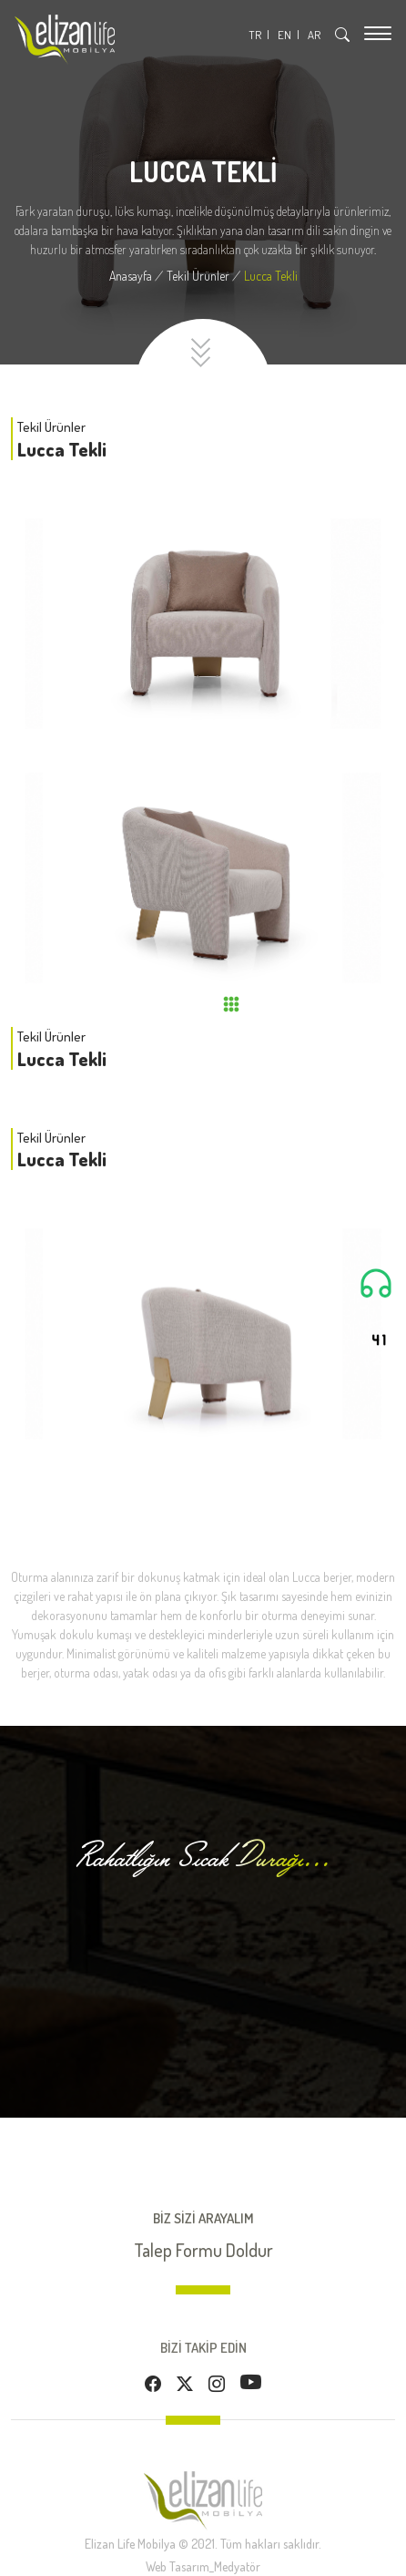 This screenshot has height=2576, width=406. Describe the element at coordinates (231, 1004) in the screenshot. I see `open the dial pad or number input` at that location.